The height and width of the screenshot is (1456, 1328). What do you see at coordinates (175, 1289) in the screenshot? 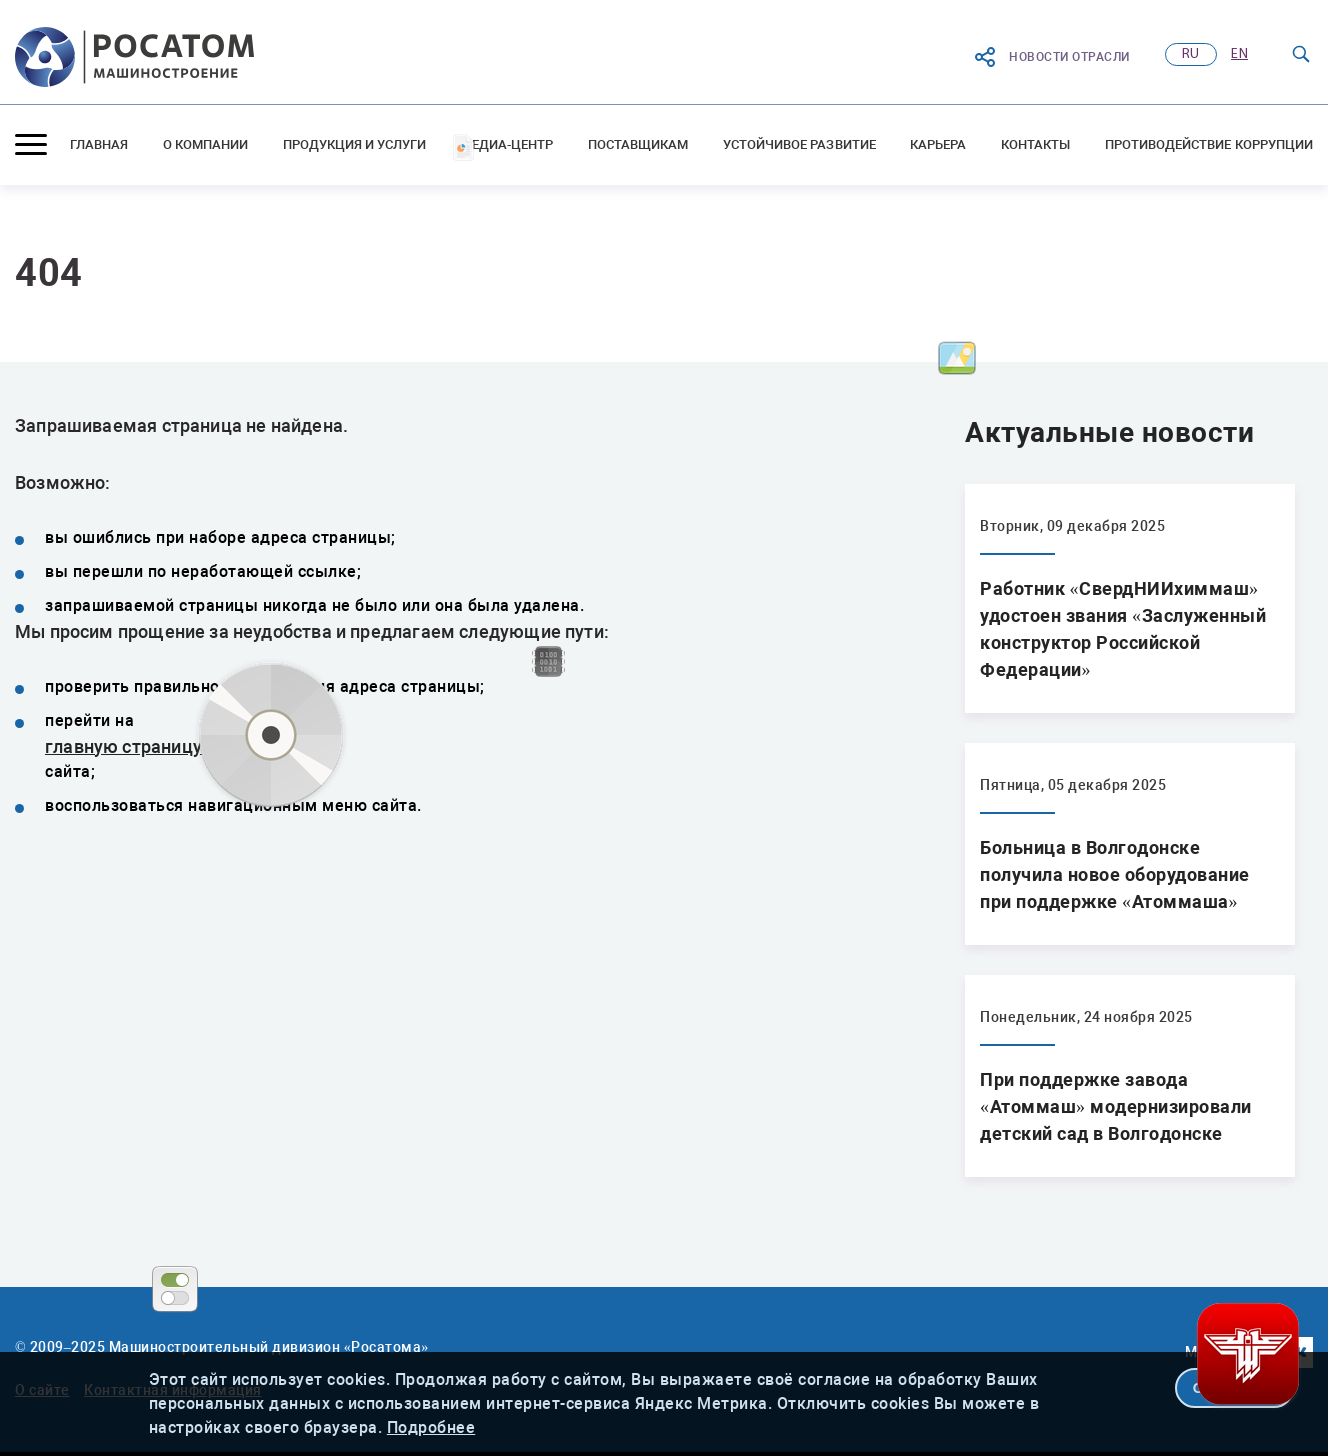
I see `open gnome tweaks settings` at bounding box center [175, 1289].